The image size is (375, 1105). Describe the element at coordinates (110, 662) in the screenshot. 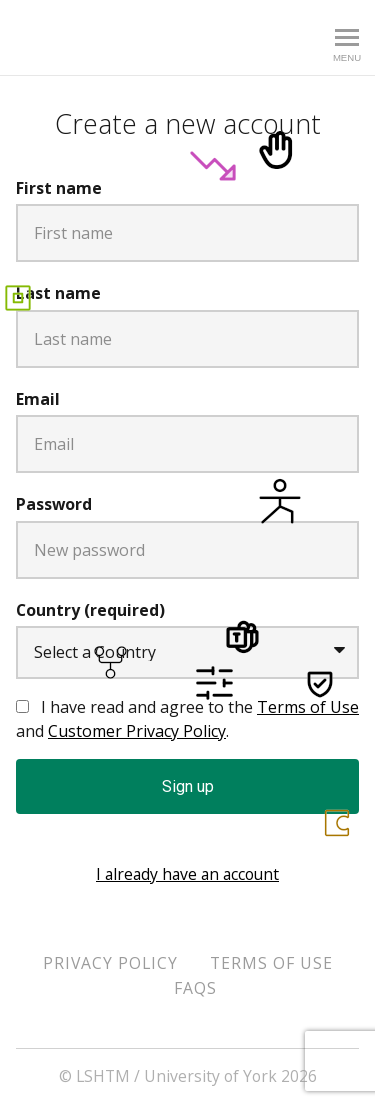

I see `fork a repository or branch` at that location.